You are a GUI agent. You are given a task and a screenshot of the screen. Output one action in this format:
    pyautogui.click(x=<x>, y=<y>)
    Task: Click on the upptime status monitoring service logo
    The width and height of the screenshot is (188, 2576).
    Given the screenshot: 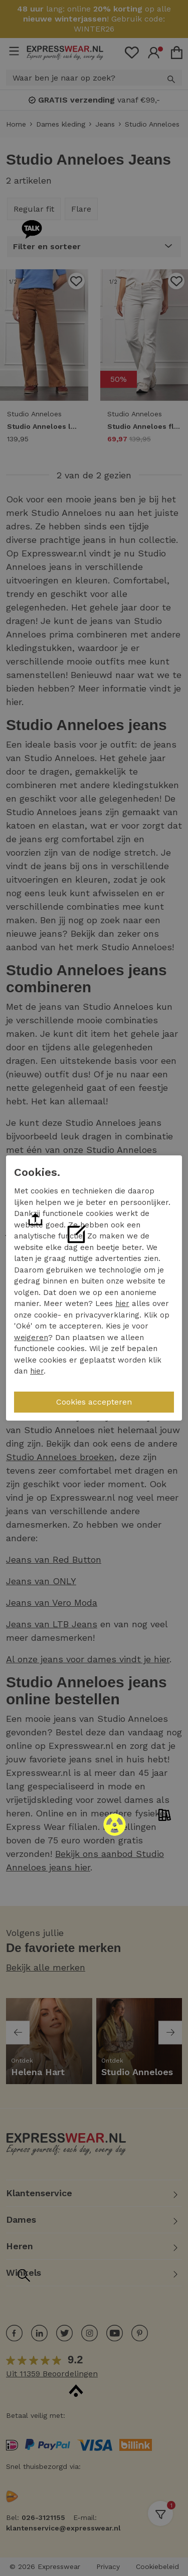 What is the action you would take?
    pyautogui.click(x=76, y=2390)
    